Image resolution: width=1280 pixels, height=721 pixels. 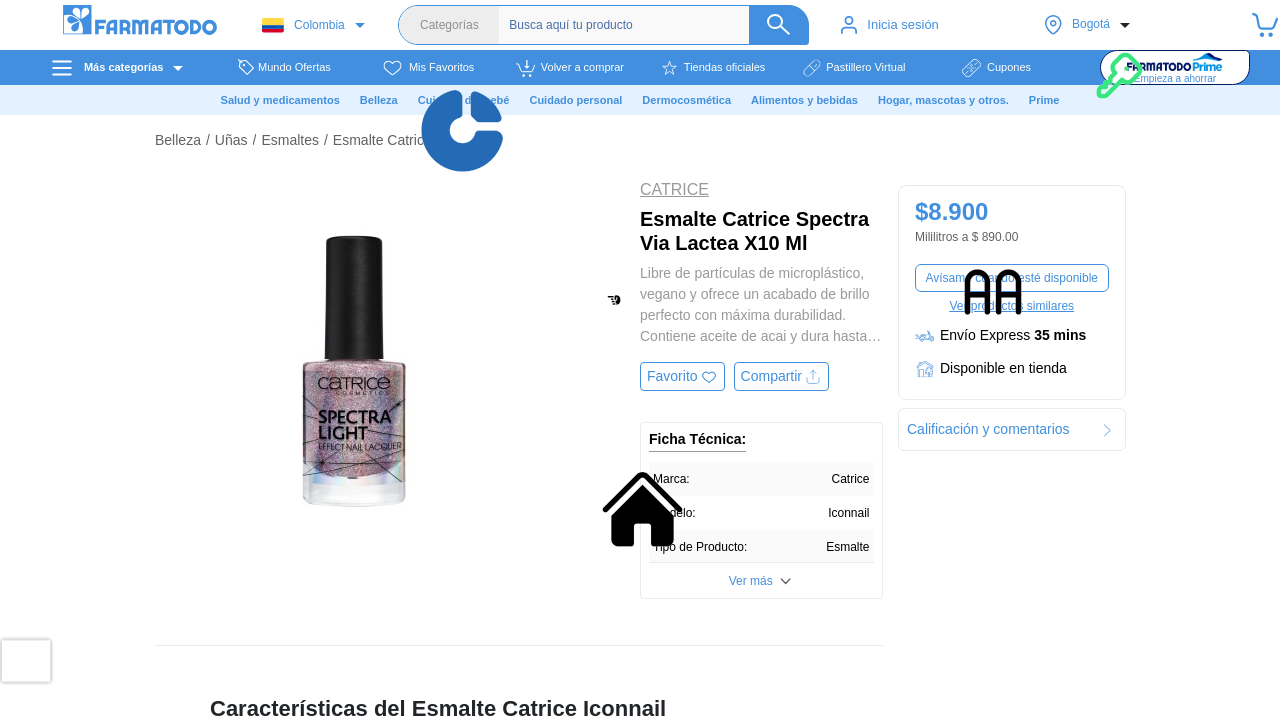 What do you see at coordinates (462, 130) in the screenshot?
I see `view analytics or statistics breakdown` at bounding box center [462, 130].